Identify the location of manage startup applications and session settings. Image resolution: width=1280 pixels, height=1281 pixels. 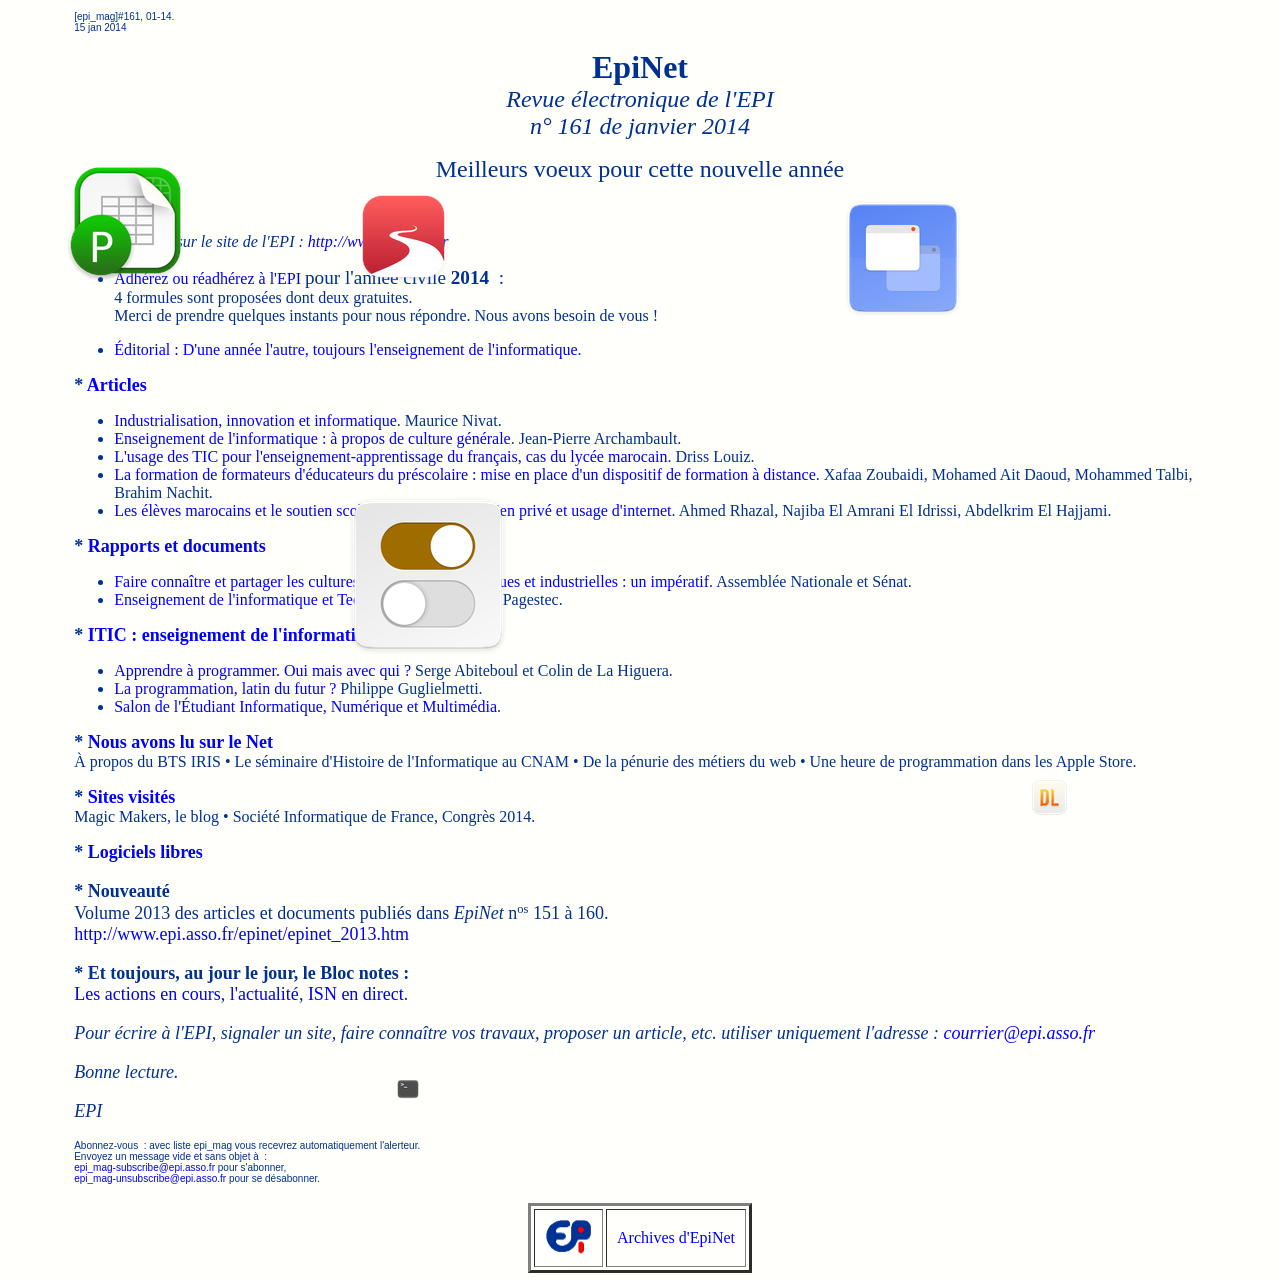
(903, 258).